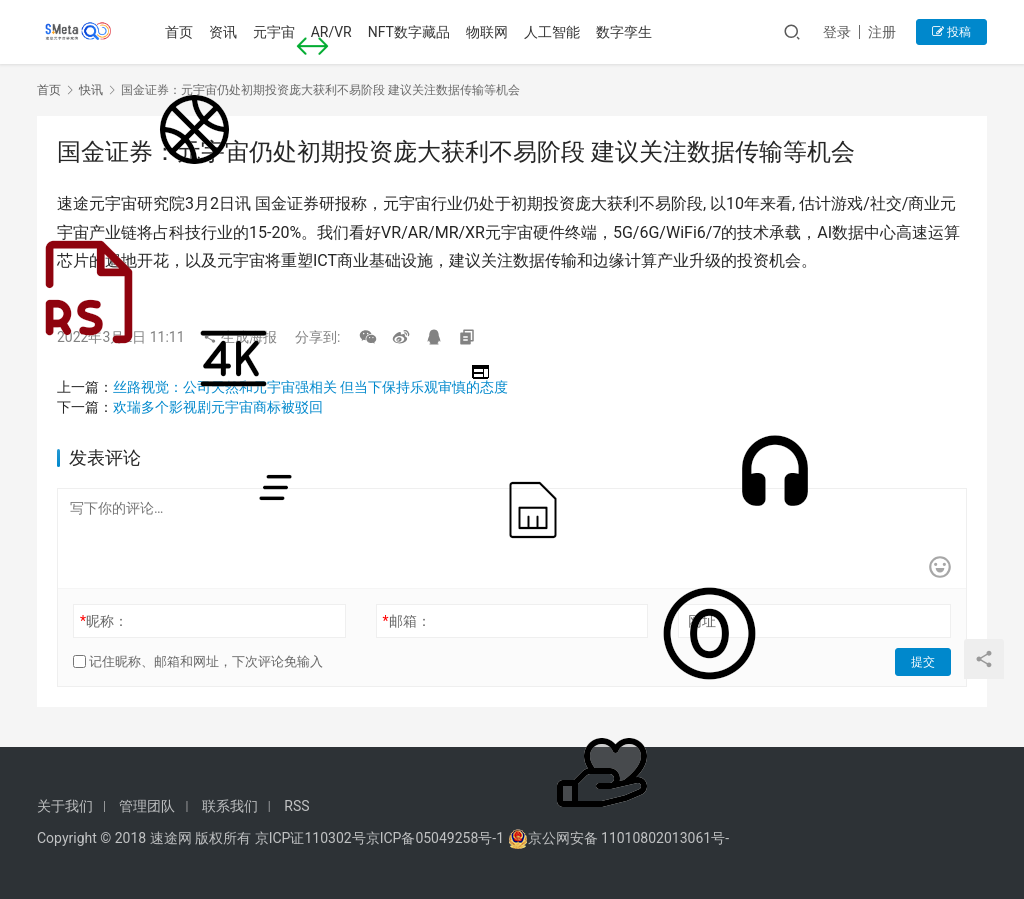 This screenshot has width=1024, height=899. I want to click on donate or give to charity, so click(605, 774).